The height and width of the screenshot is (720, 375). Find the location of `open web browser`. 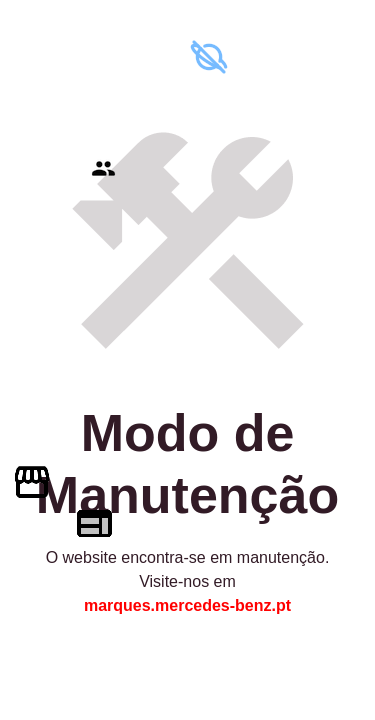

open web browser is located at coordinates (94, 523).